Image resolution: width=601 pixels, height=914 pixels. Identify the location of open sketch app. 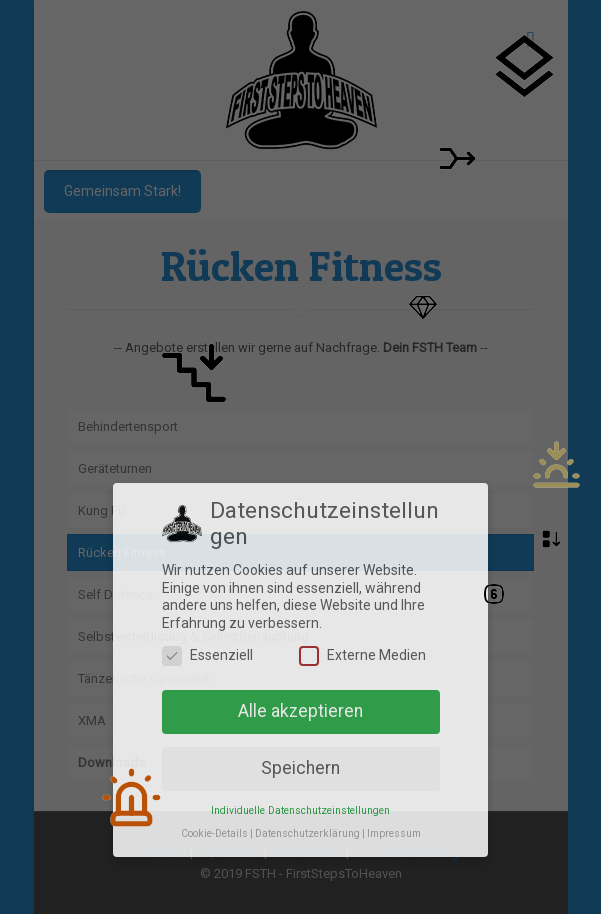
(423, 307).